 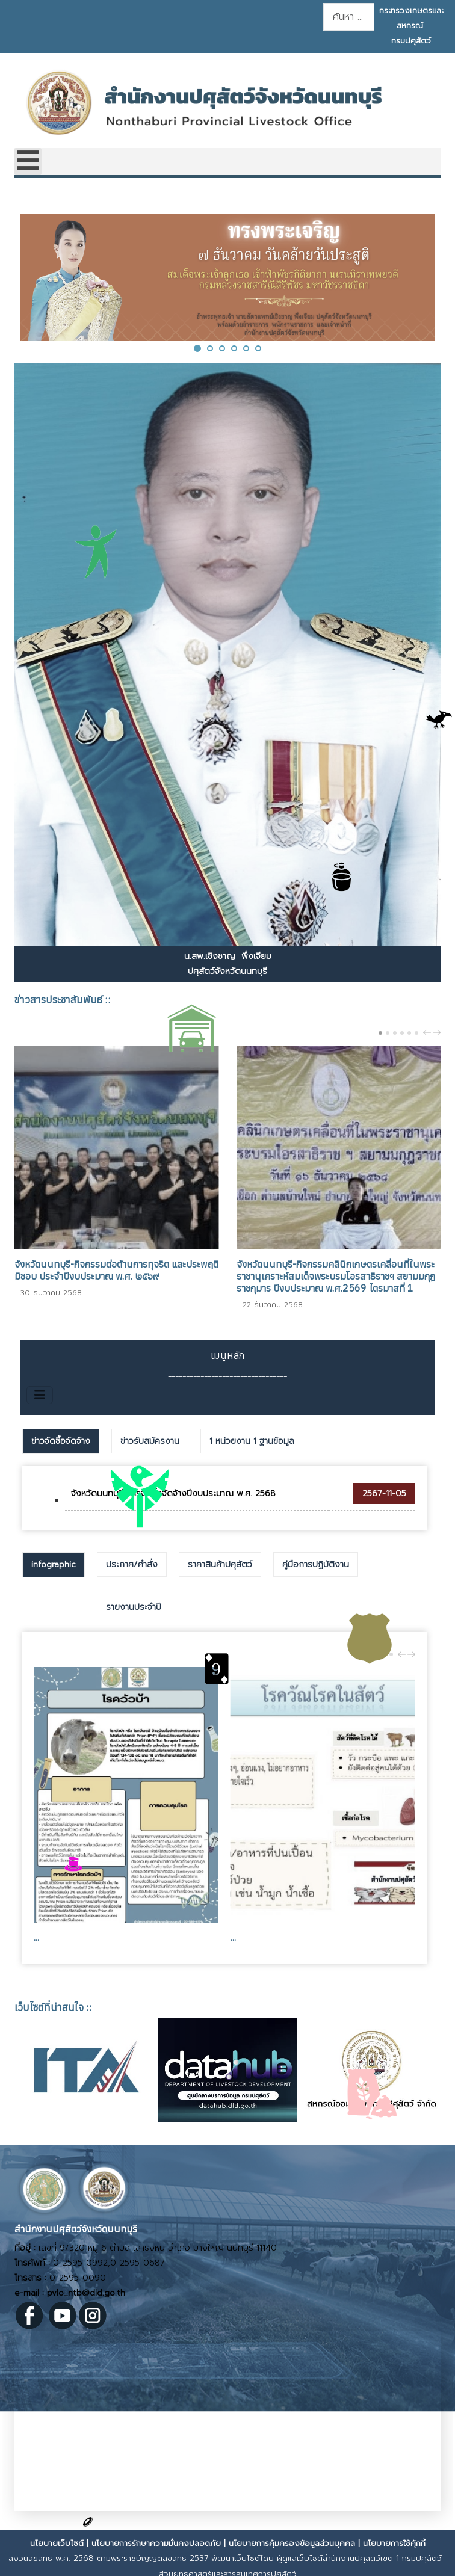 What do you see at coordinates (96, 552) in the screenshot?
I see `indicates body awareness or wellness features` at bounding box center [96, 552].